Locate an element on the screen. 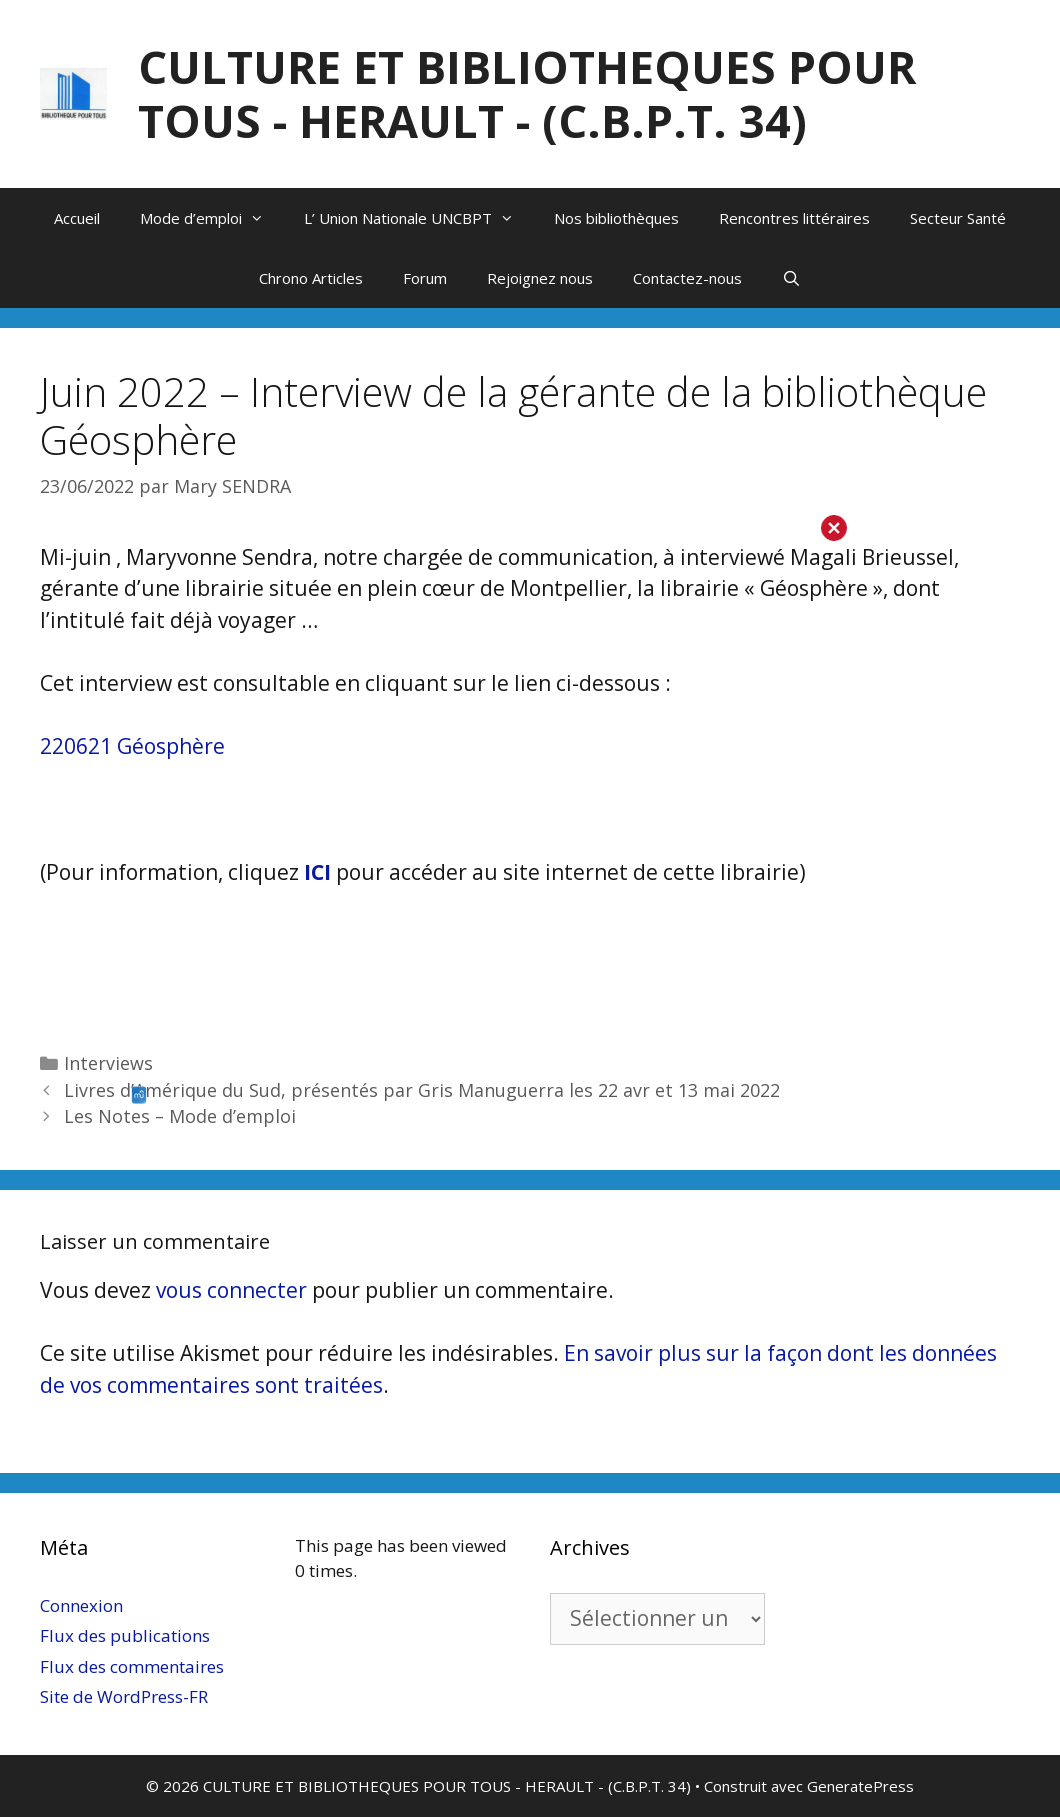 This screenshot has width=1060, height=1817. stop or cancel the current action is located at coordinates (834, 528).